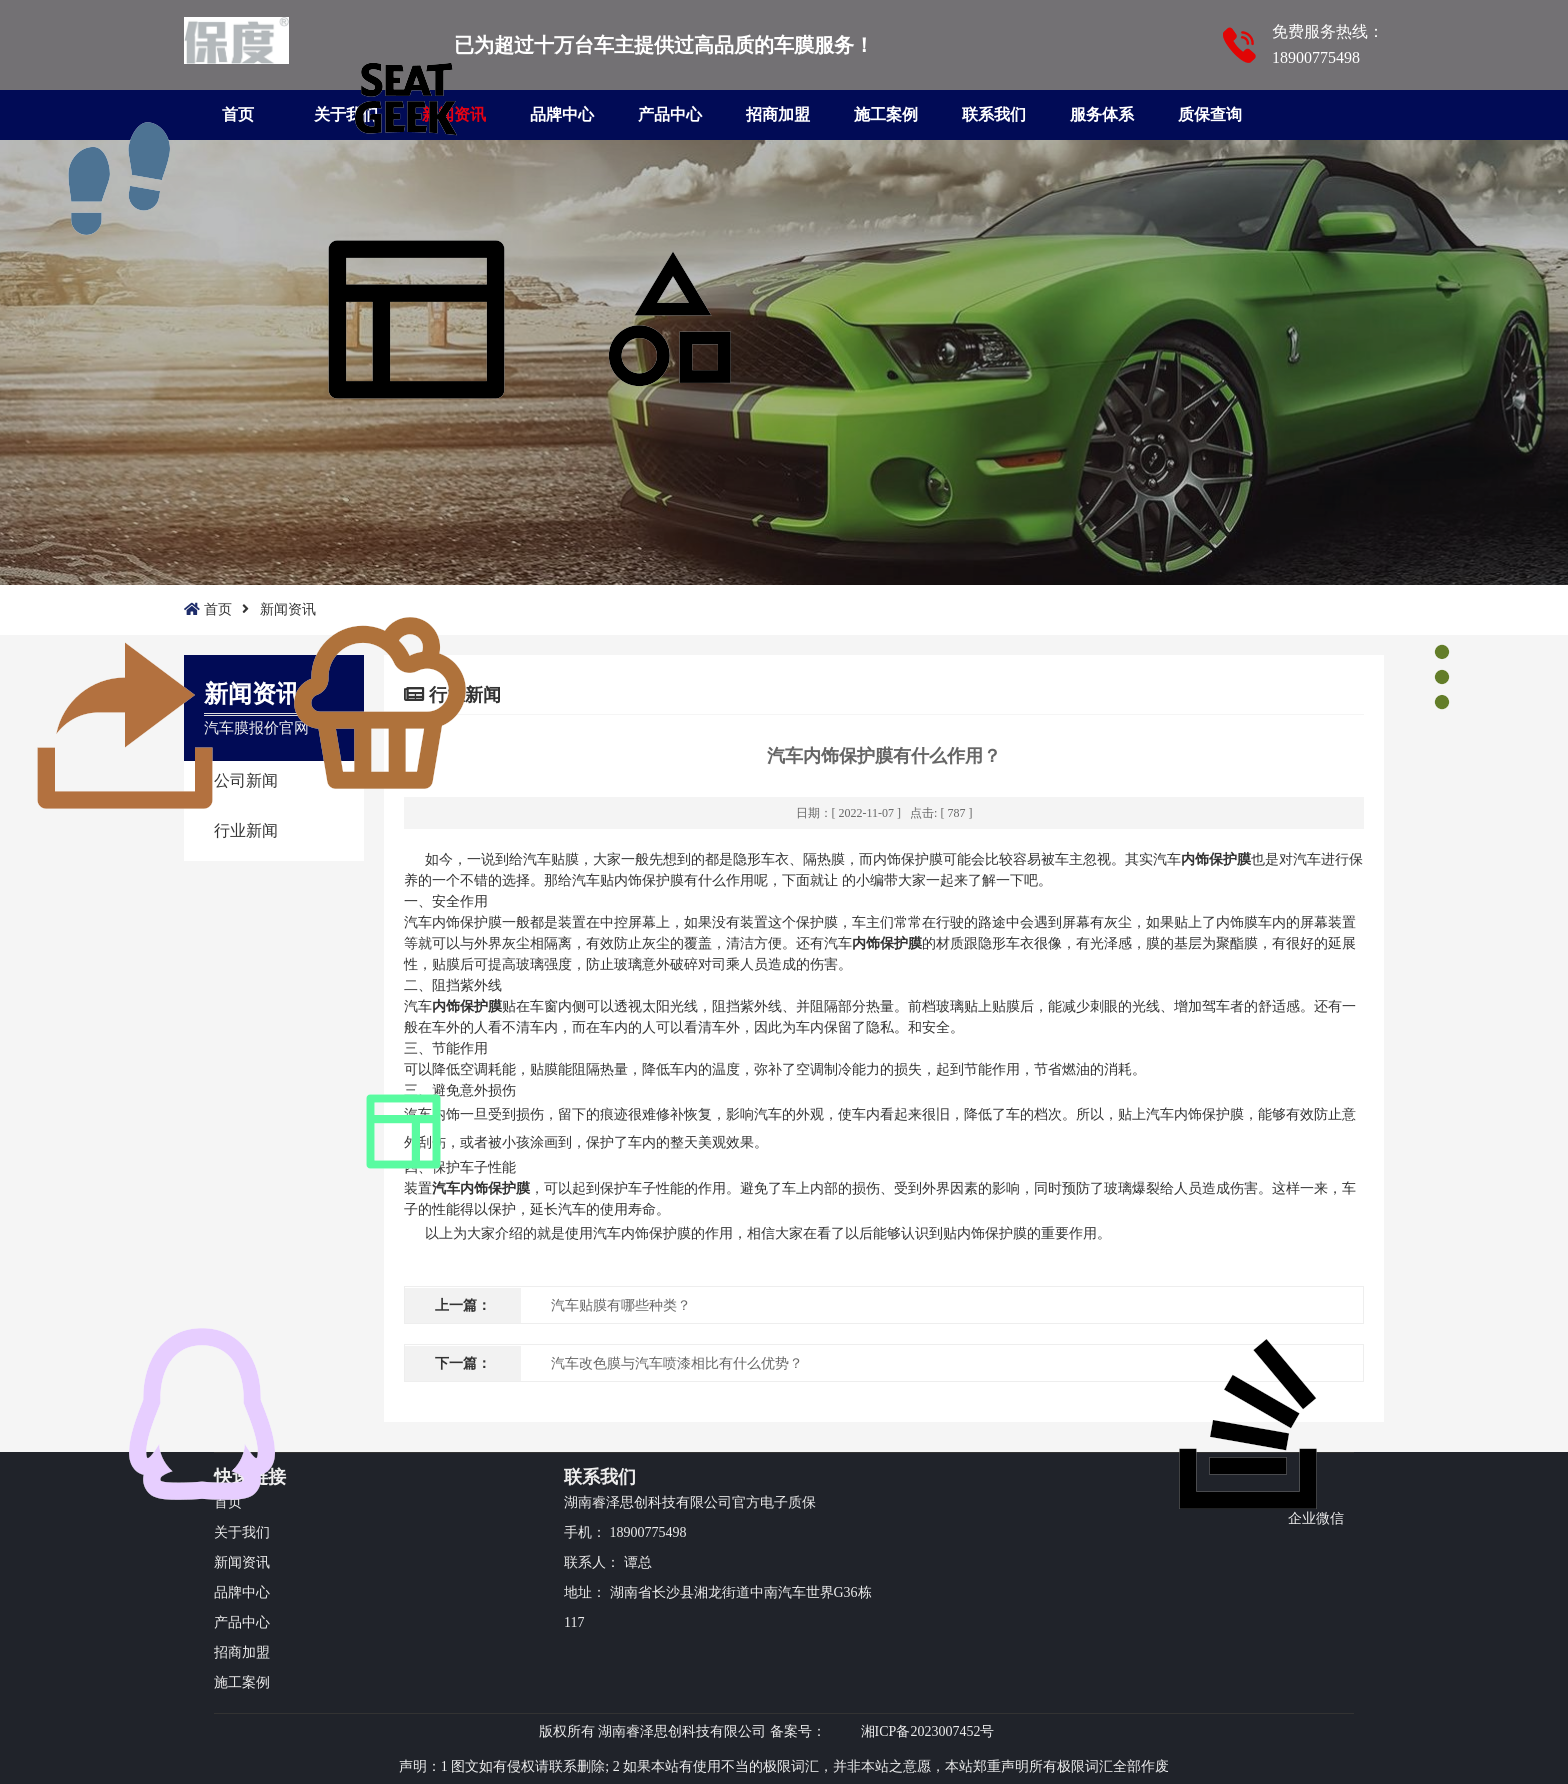 The width and height of the screenshot is (1568, 1784). I want to click on view your walking route or path history, so click(115, 179).